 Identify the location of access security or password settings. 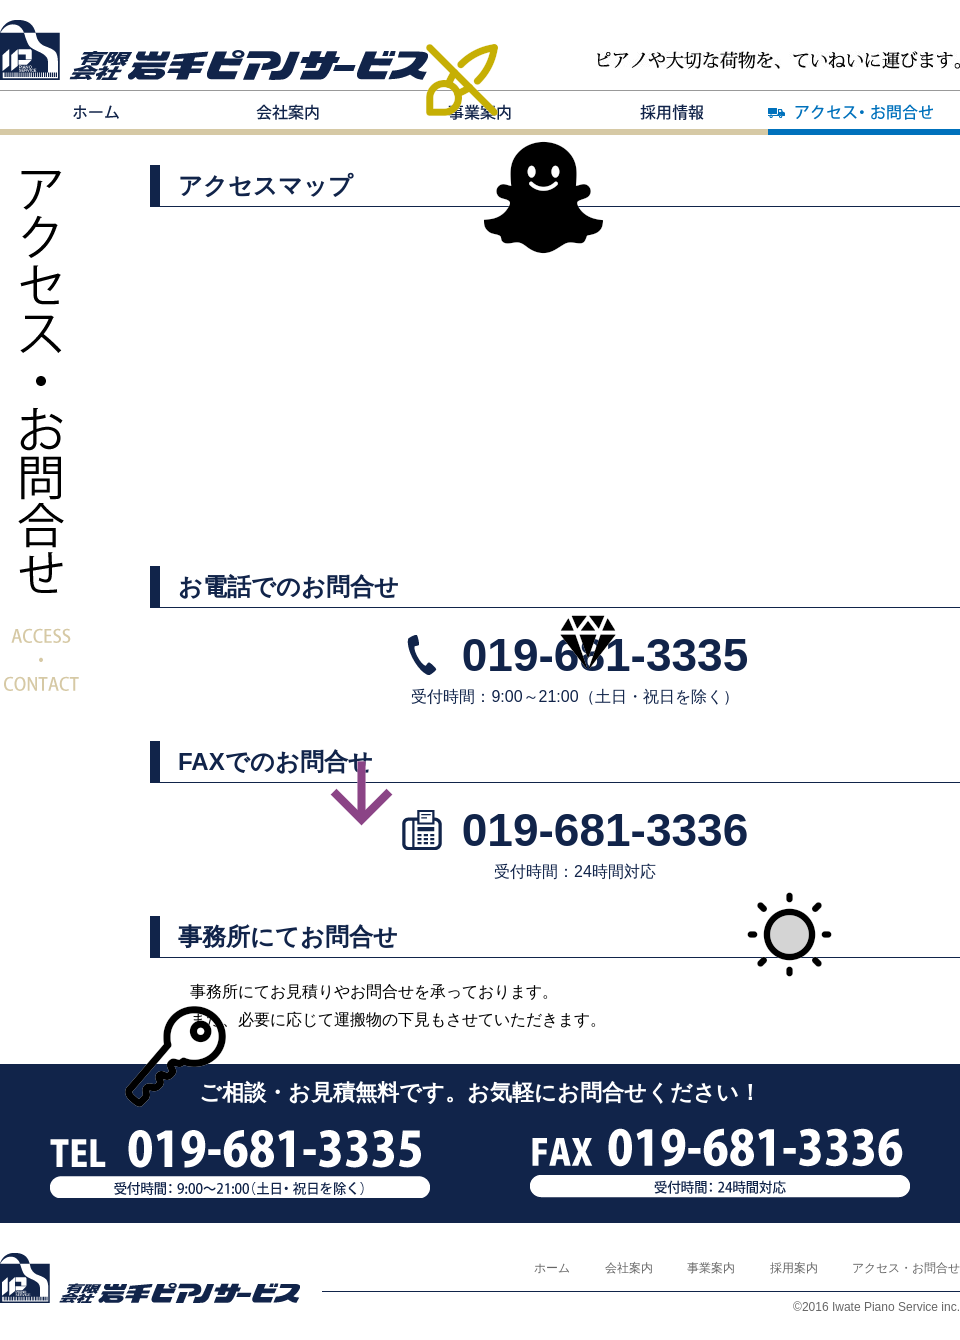
(175, 1056).